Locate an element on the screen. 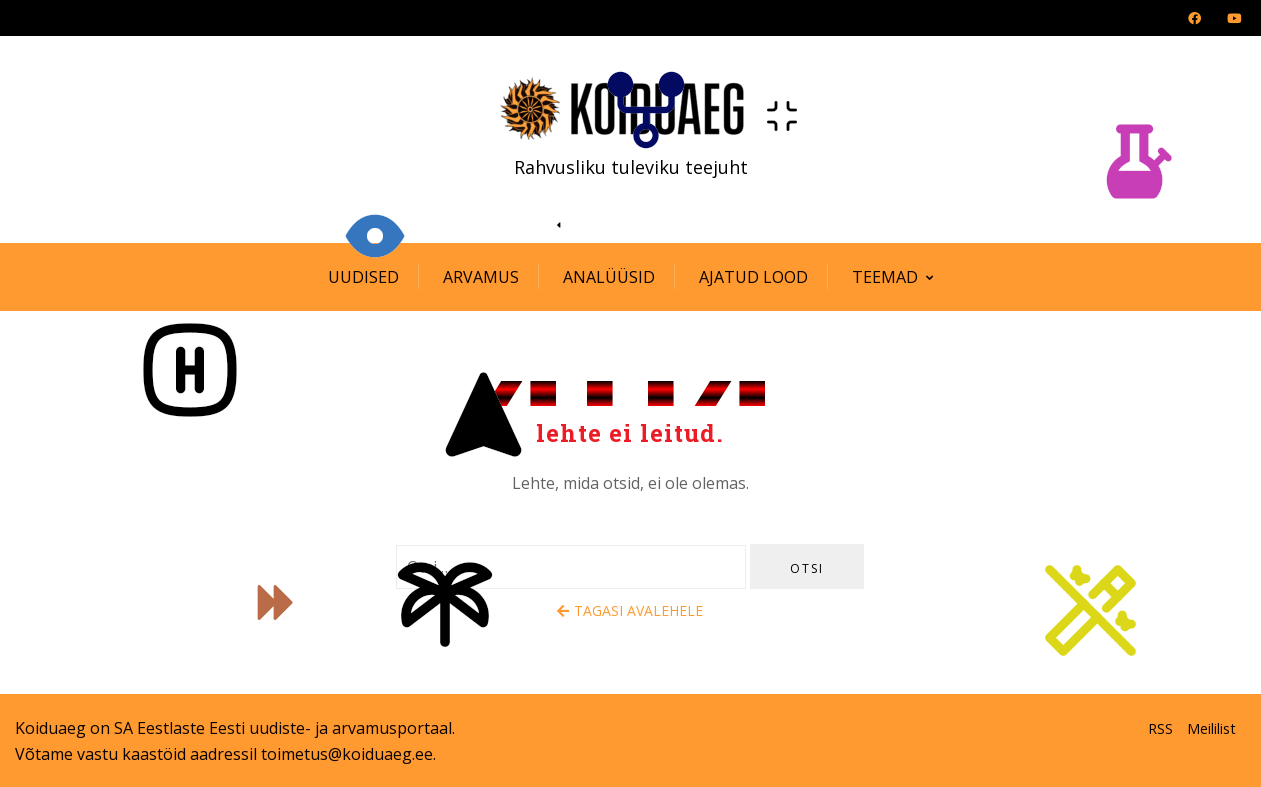  access hospital or medical services is located at coordinates (190, 370).